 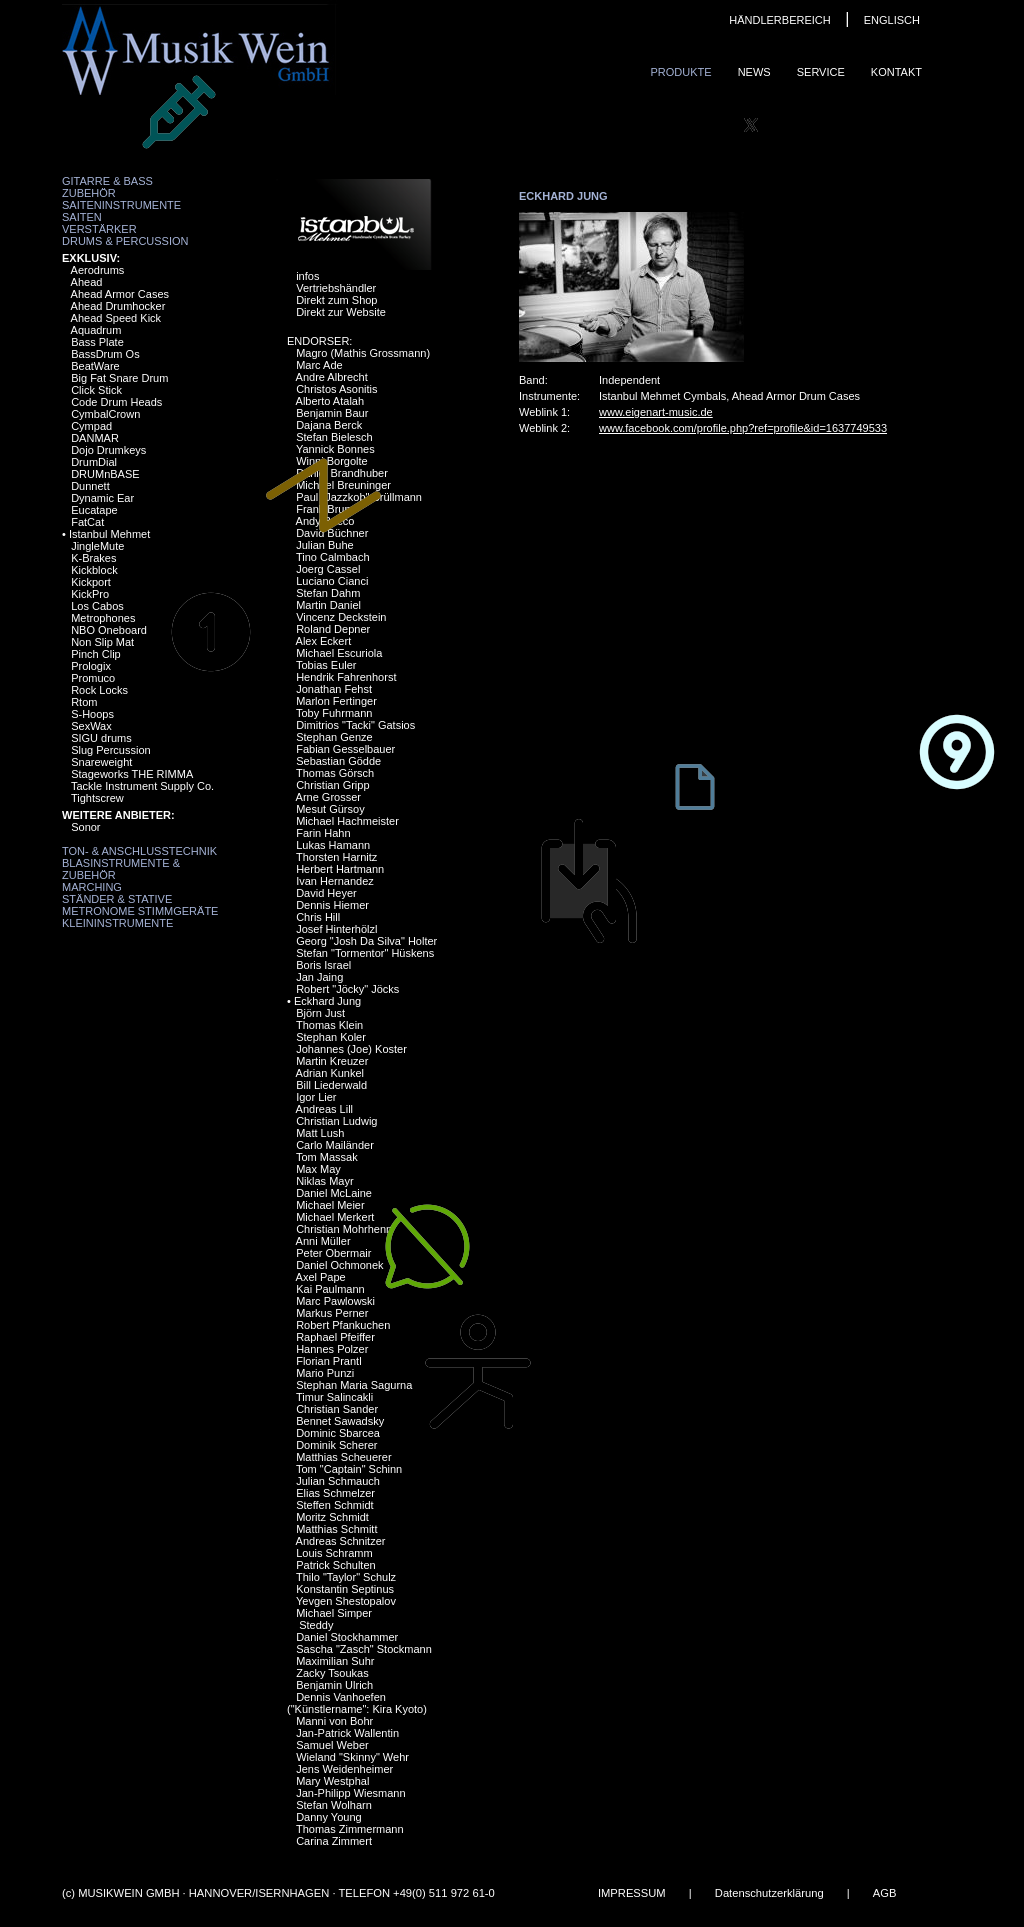 I want to click on indicates the first step in a sequence or process, so click(x=211, y=632).